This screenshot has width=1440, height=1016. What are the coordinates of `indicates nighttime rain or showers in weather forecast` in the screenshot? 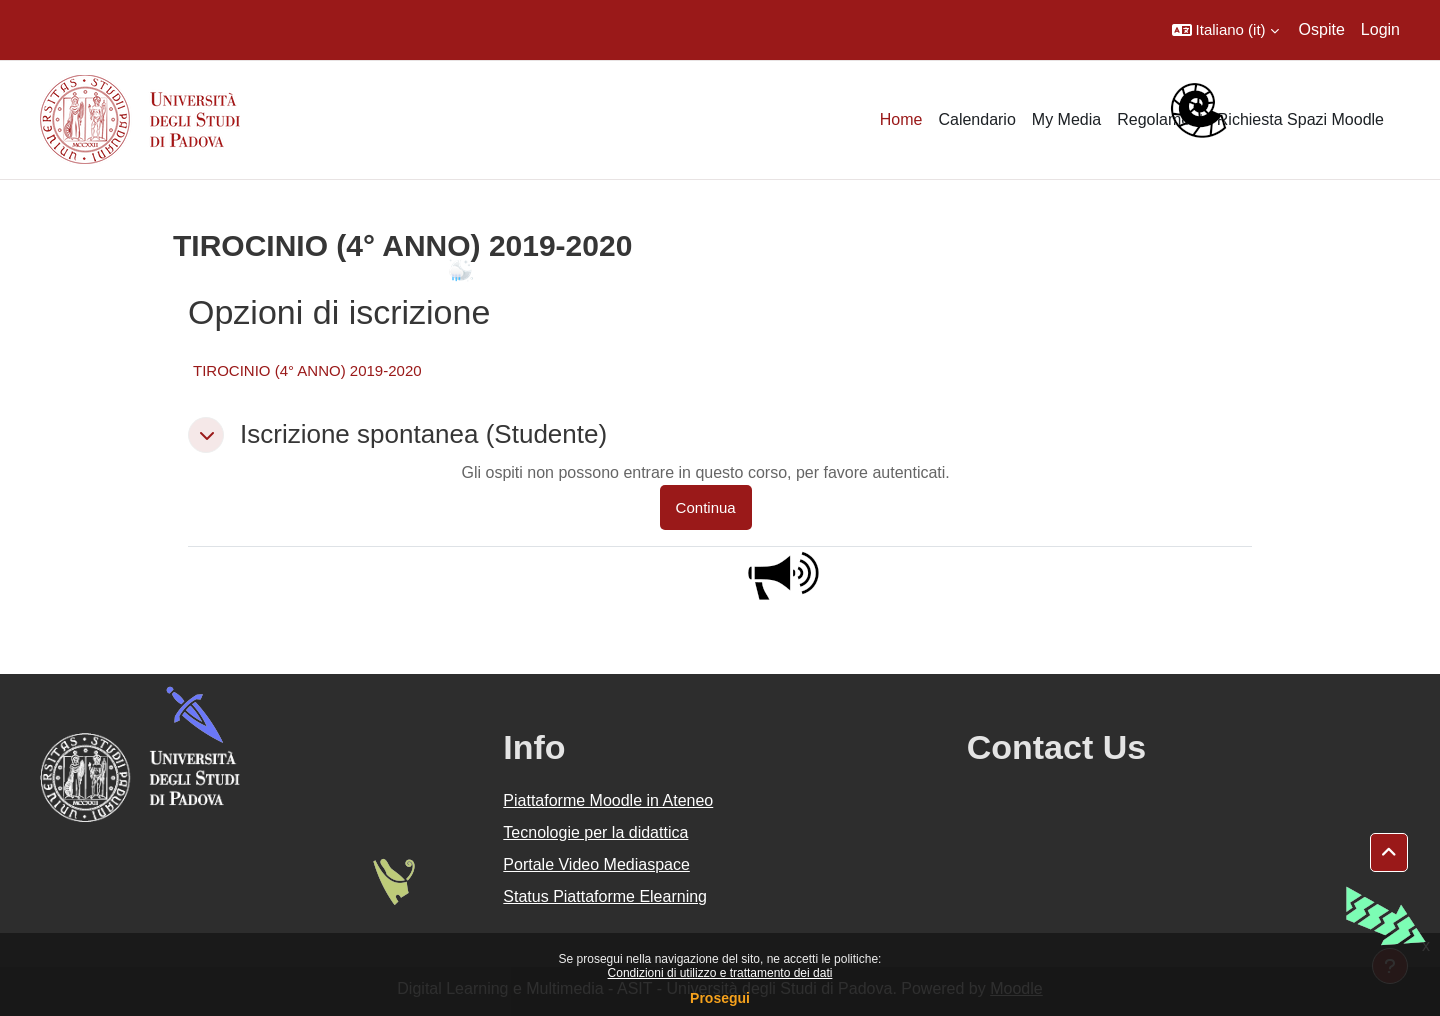 It's located at (461, 270).